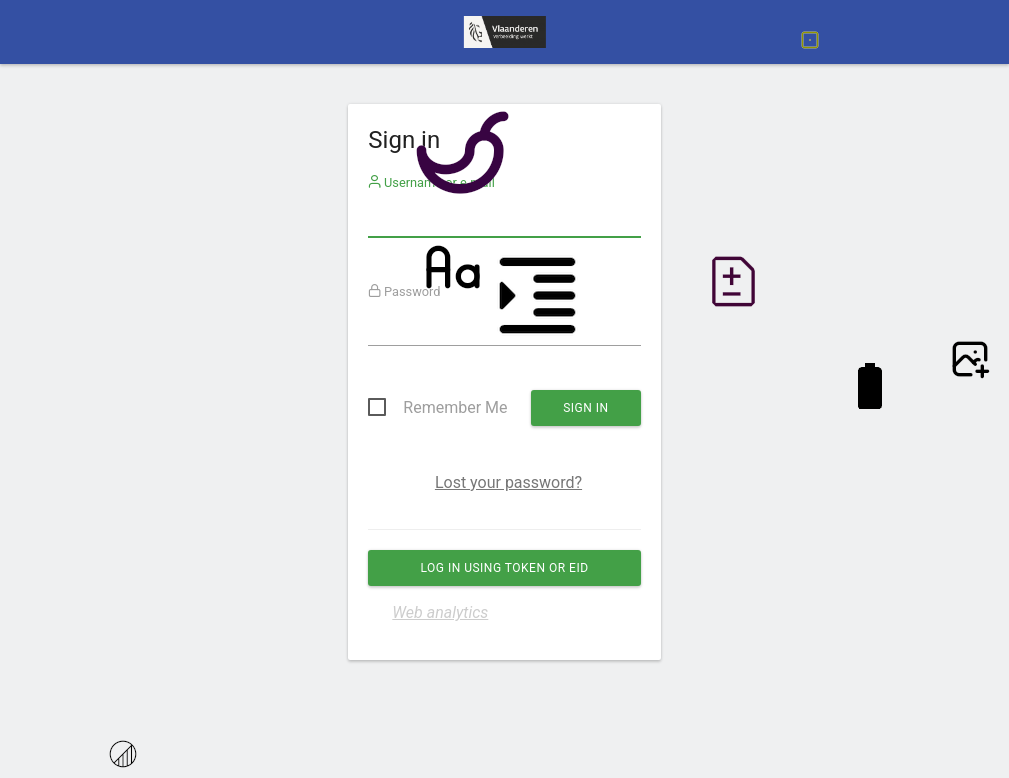  What do you see at coordinates (810, 40) in the screenshot?
I see `roll the dice or generate a random result` at bounding box center [810, 40].